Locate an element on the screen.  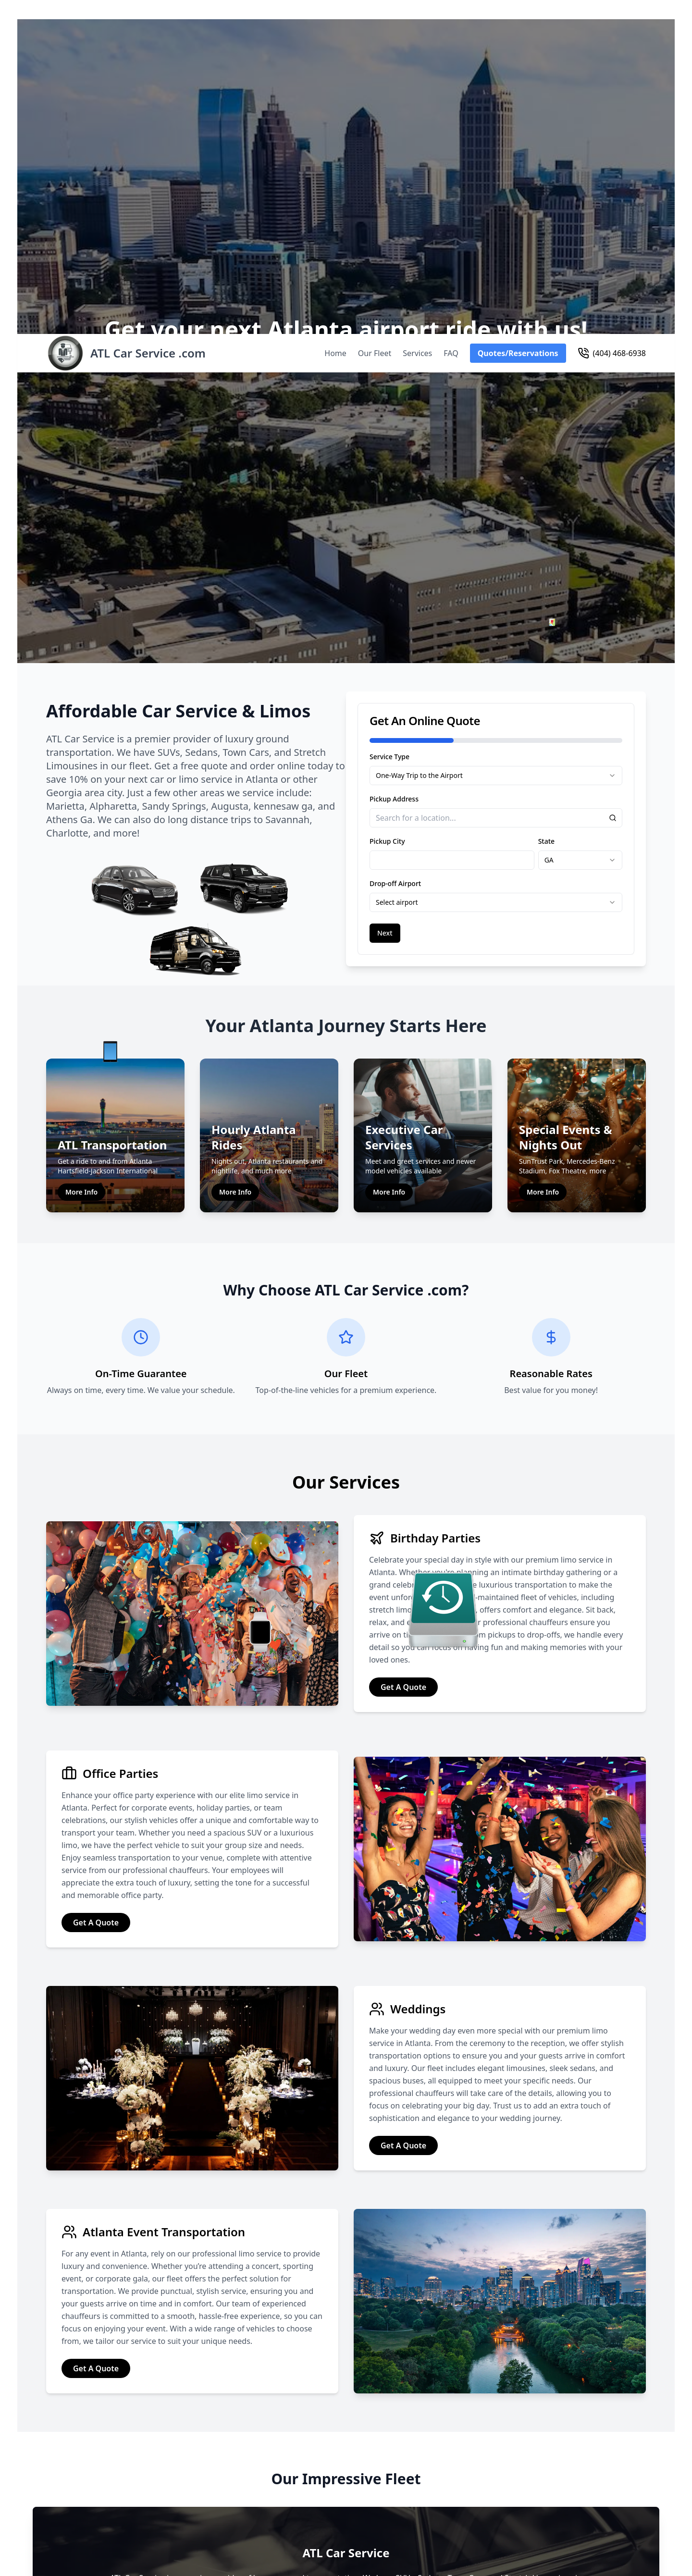
apple watch series 2 device icon is located at coordinates (260, 1632).